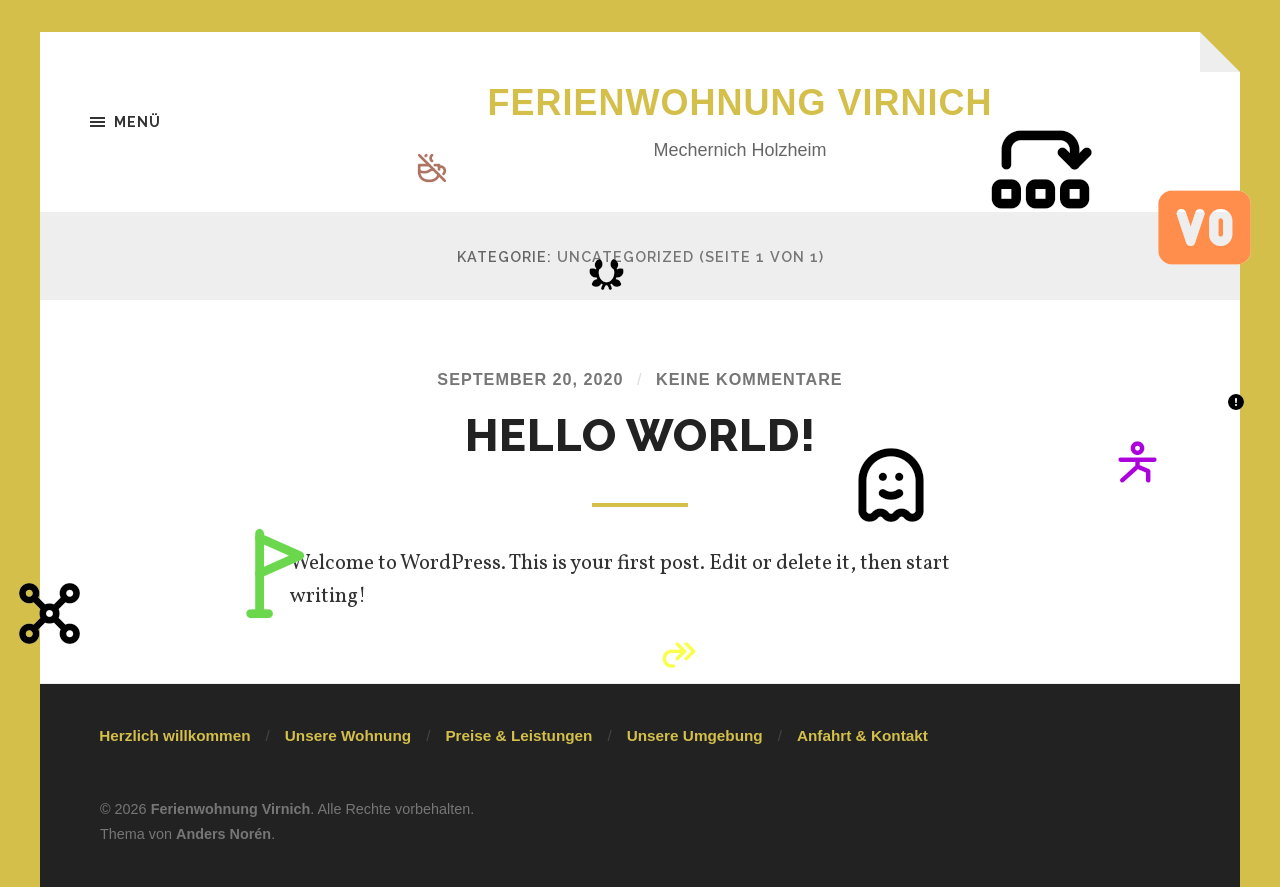 The image size is (1280, 887). What do you see at coordinates (1204, 227) in the screenshot?
I see `enable voiceover accessibility feature` at bounding box center [1204, 227].